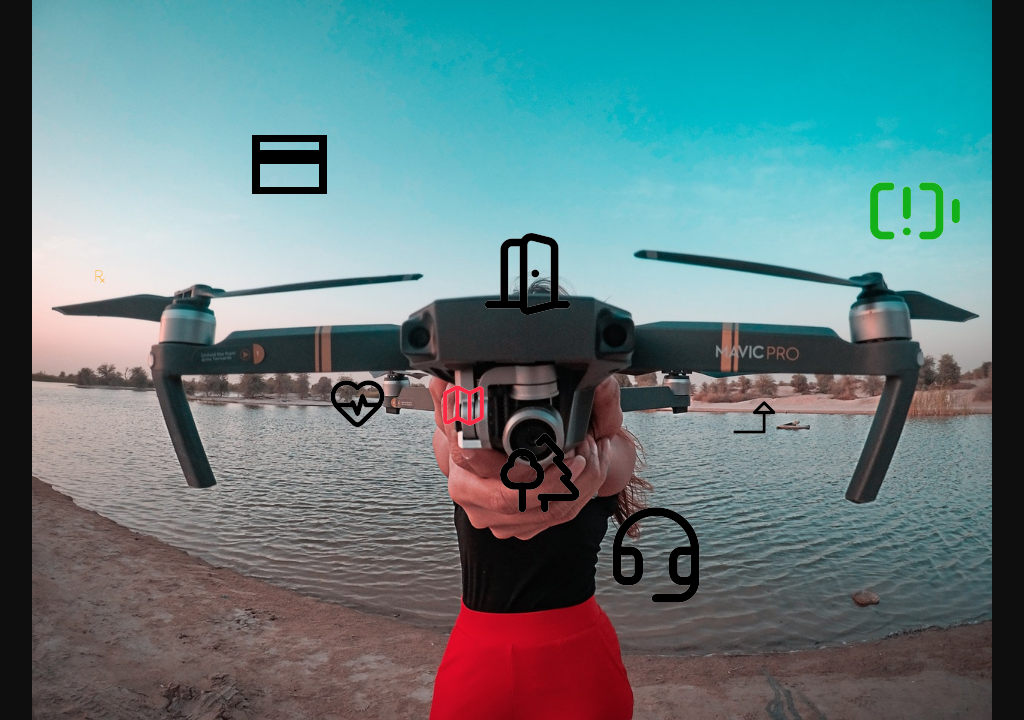  What do you see at coordinates (99, 276) in the screenshot?
I see `view prescription details` at bounding box center [99, 276].